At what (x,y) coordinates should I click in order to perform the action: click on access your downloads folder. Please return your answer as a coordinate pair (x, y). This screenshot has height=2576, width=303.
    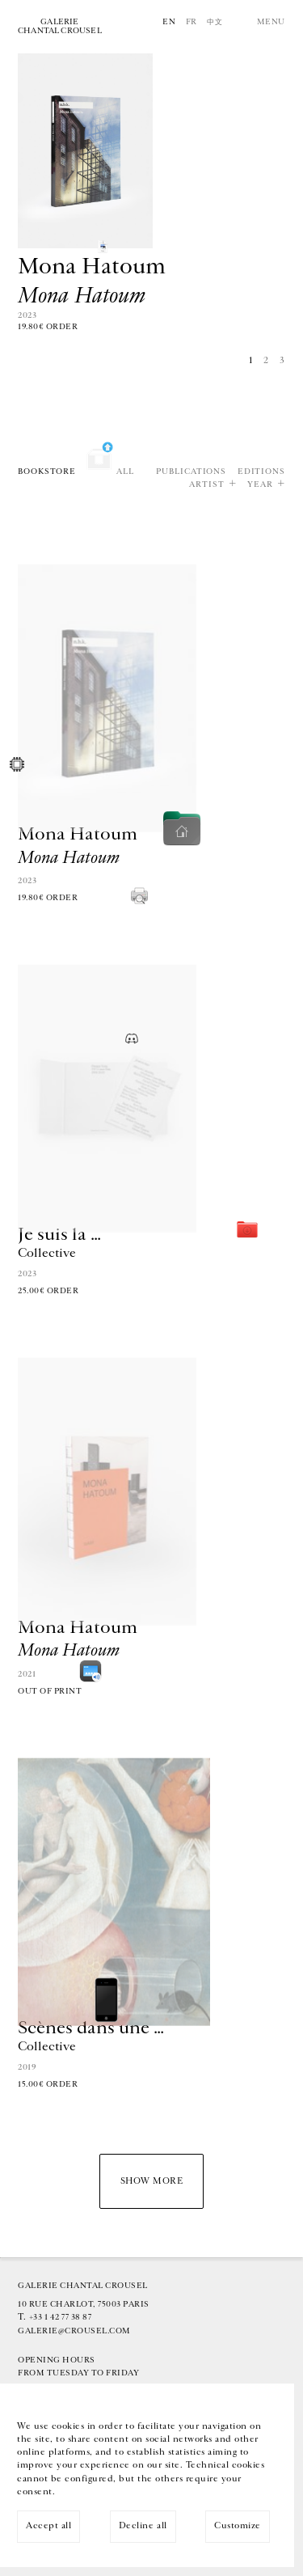
    Looking at the image, I should click on (247, 1229).